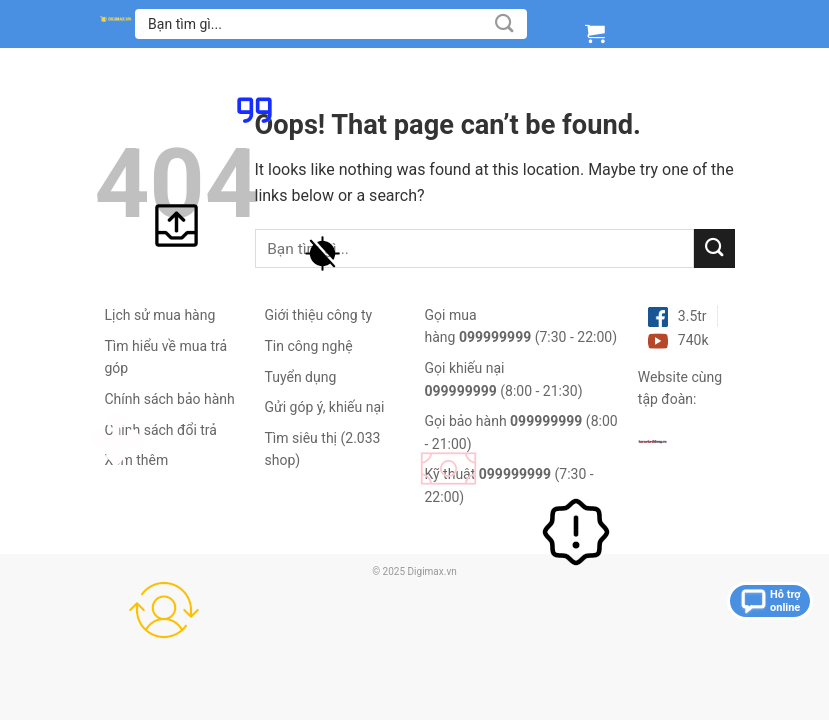 The width and height of the screenshot is (829, 720). Describe the element at coordinates (116, 439) in the screenshot. I see `move or reposition an element` at that location.